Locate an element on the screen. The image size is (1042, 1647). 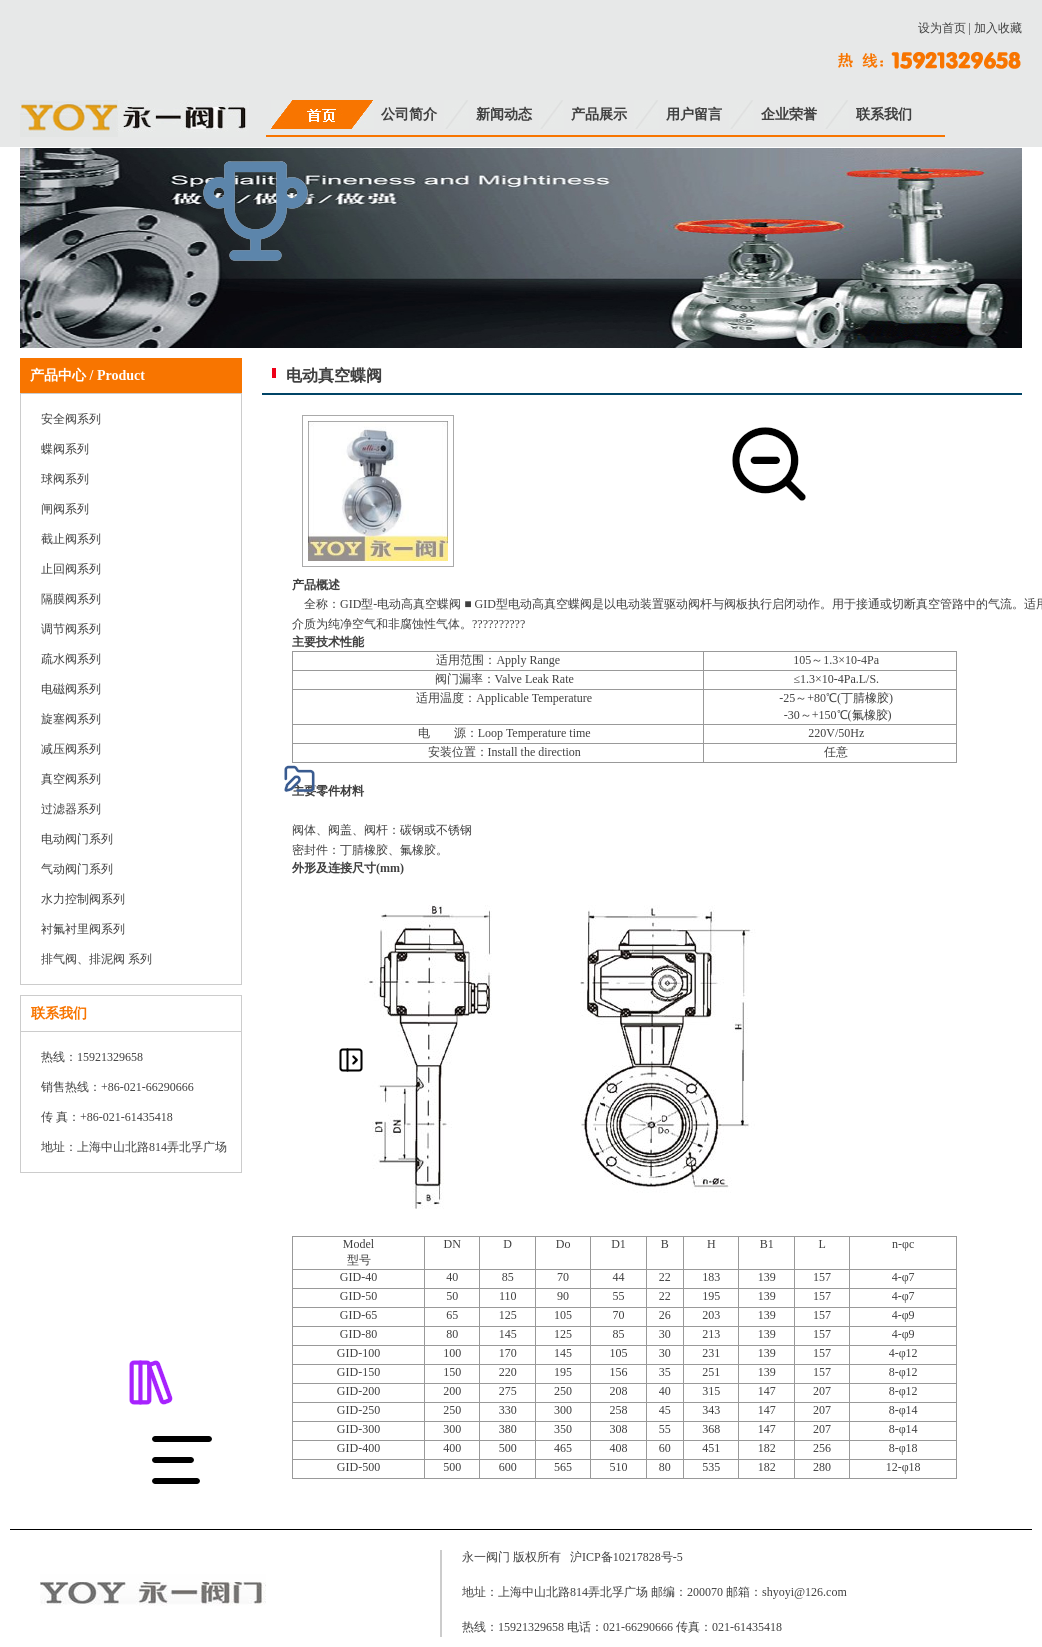
align text to the start of the line is located at coordinates (182, 1460).